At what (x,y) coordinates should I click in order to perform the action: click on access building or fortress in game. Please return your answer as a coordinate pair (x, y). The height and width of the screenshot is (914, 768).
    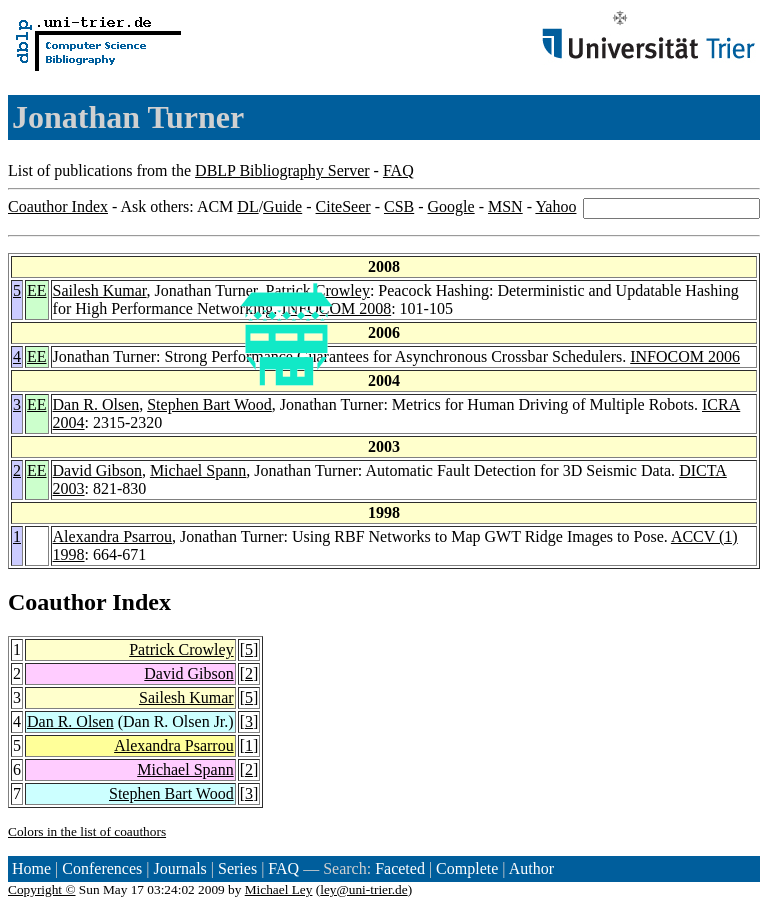
    Looking at the image, I should click on (286, 333).